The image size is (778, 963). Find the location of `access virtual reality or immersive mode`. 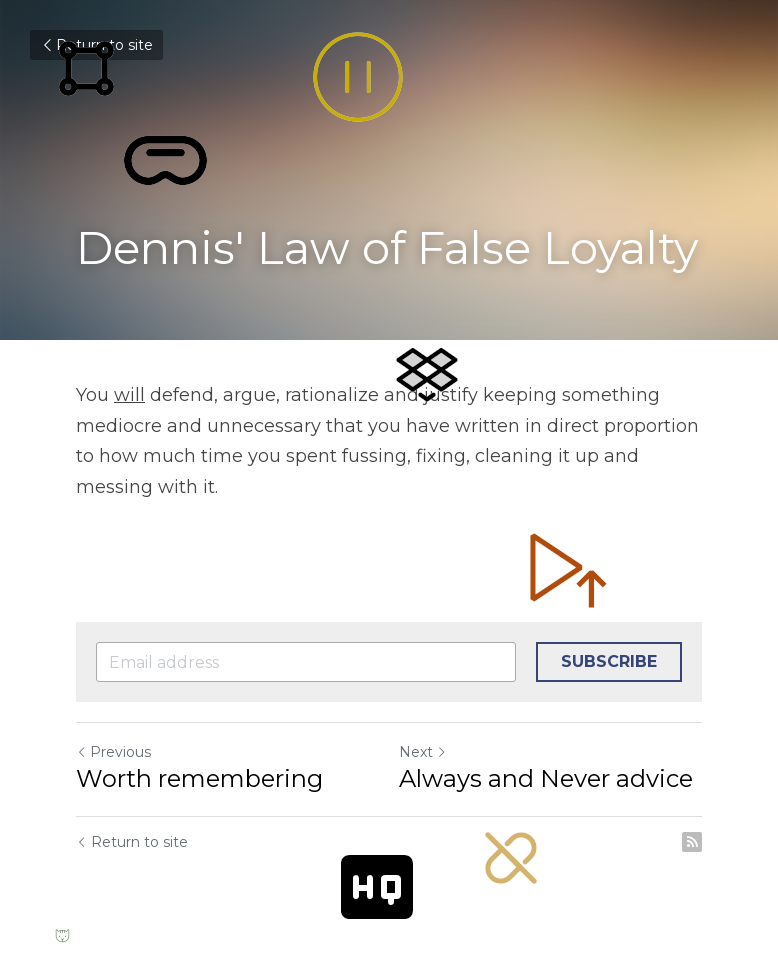

access virtual reality or immersive mode is located at coordinates (165, 160).